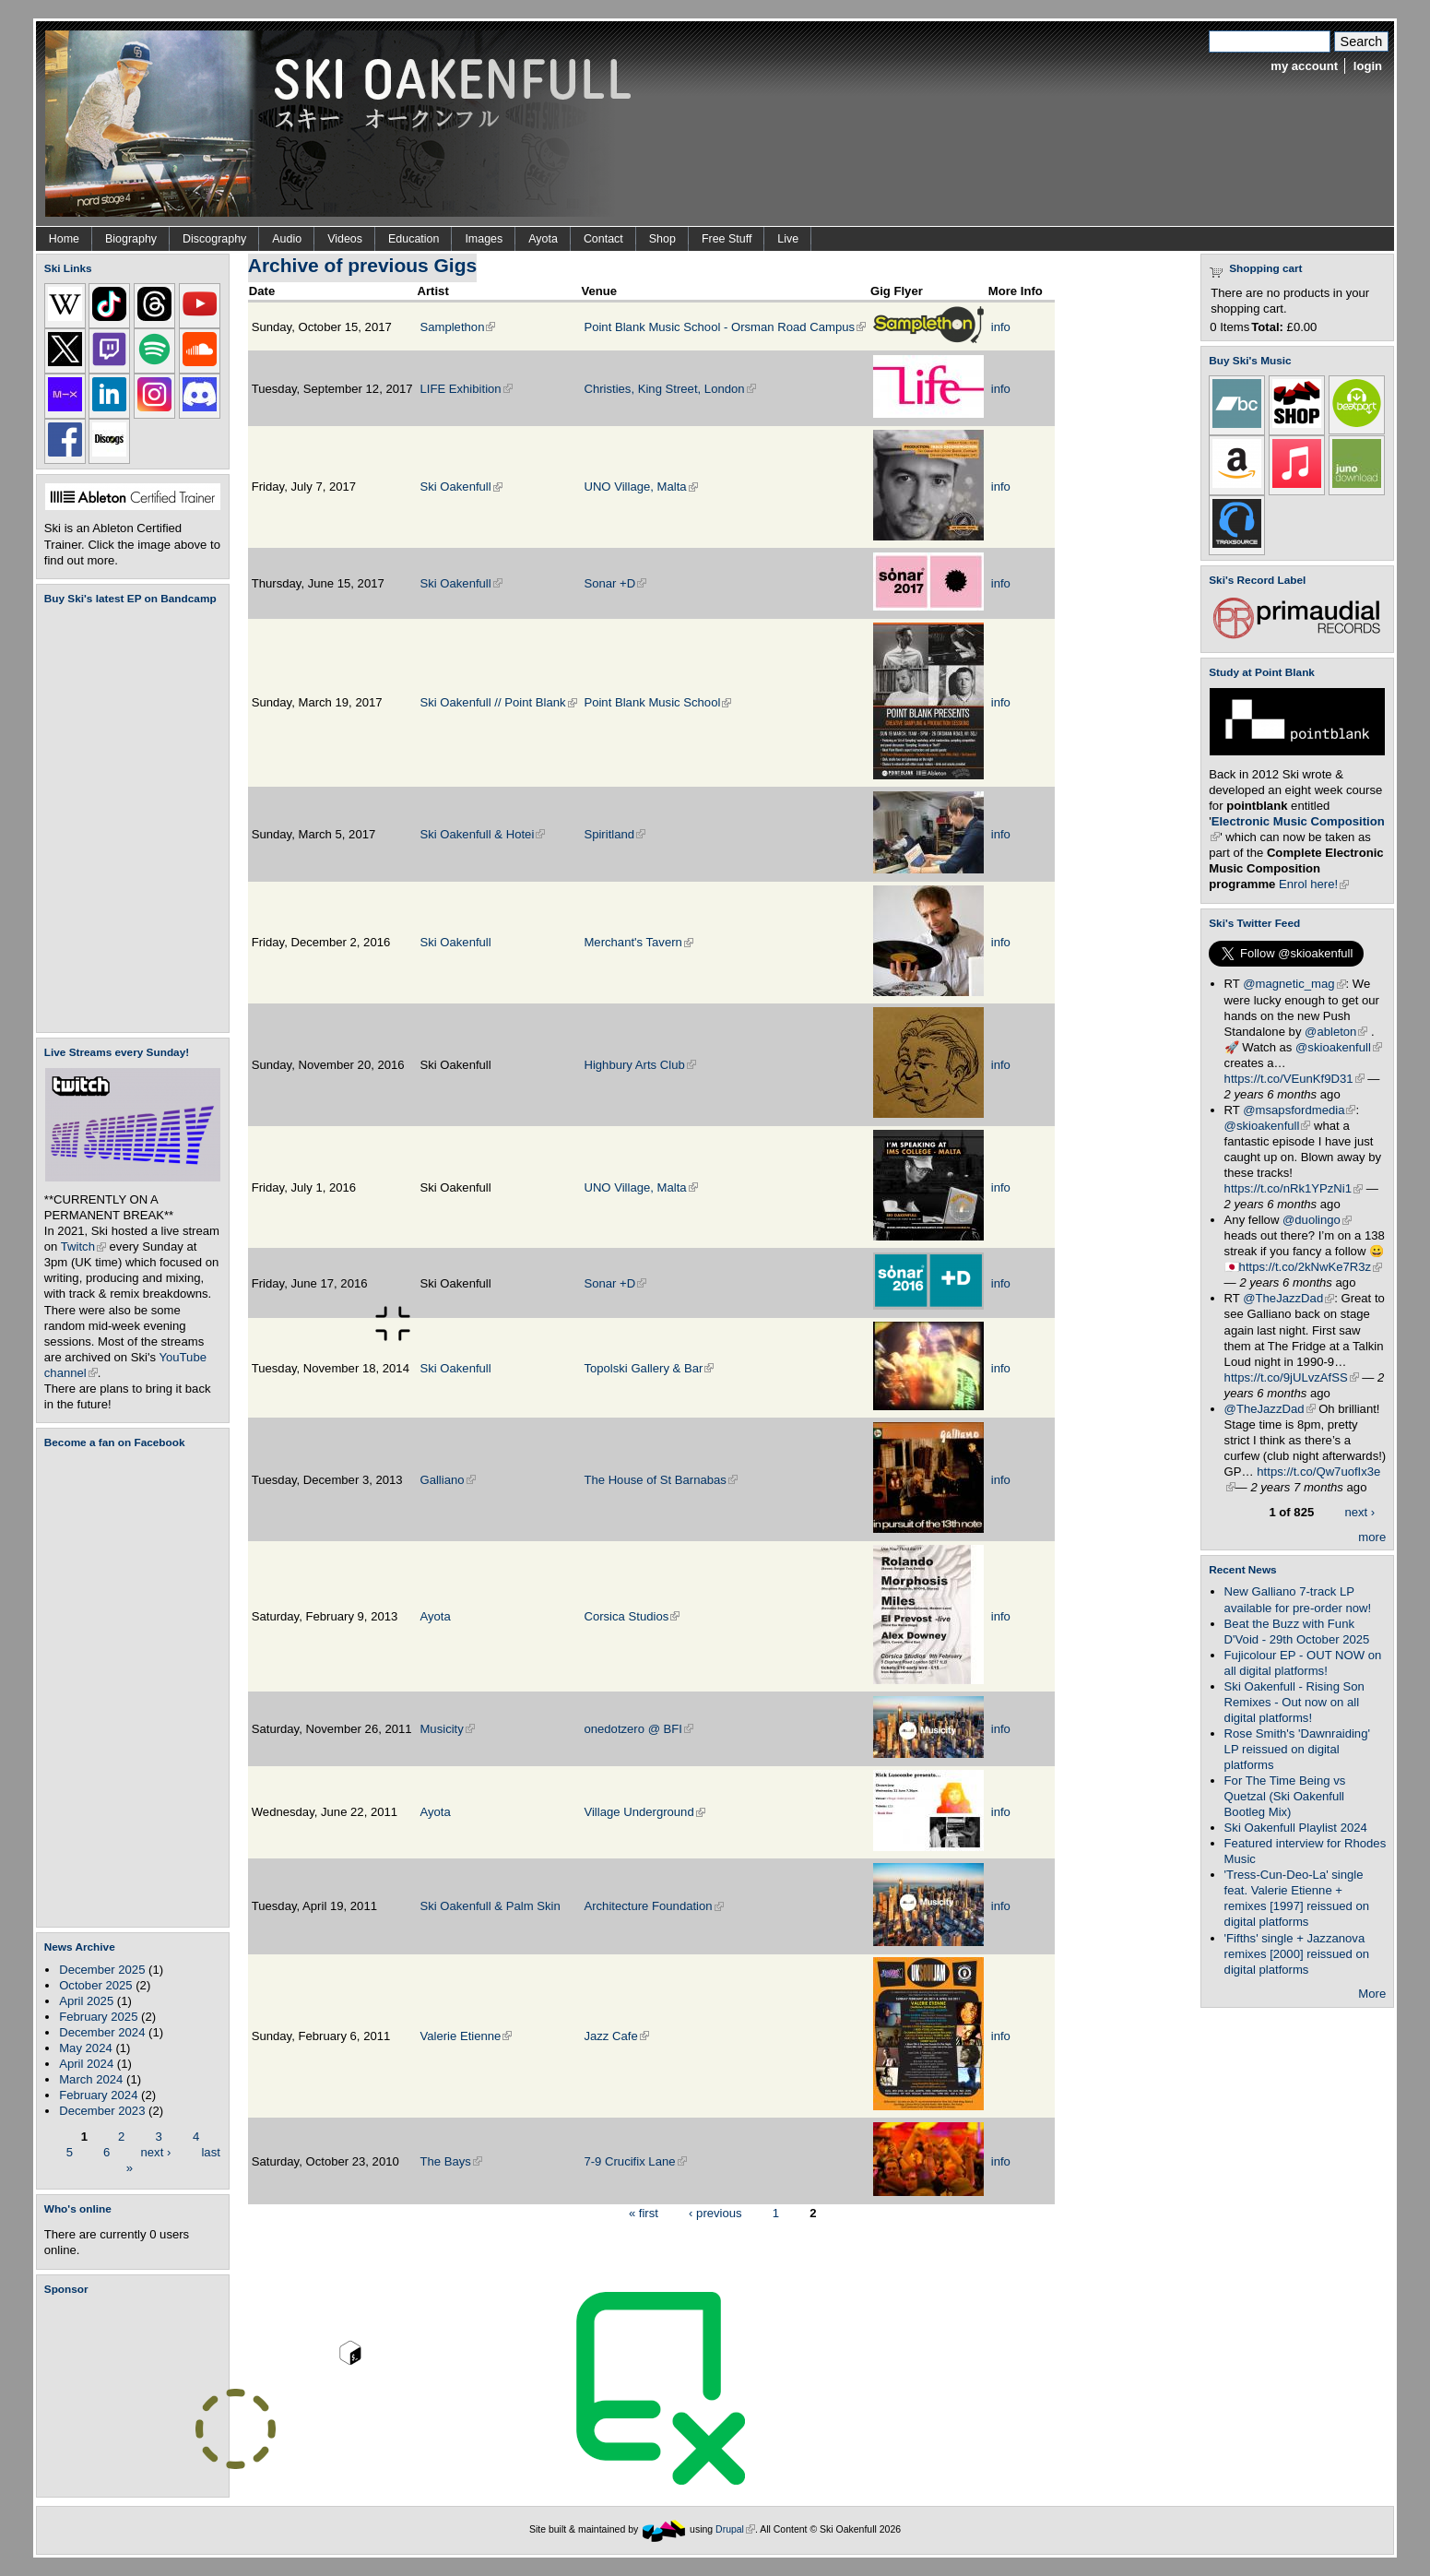 This screenshot has width=1430, height=2576. What do you see at coordinates (350, 2353) in the screenshot?
I see `open bash terminal` at bounding box center [350, 2353].